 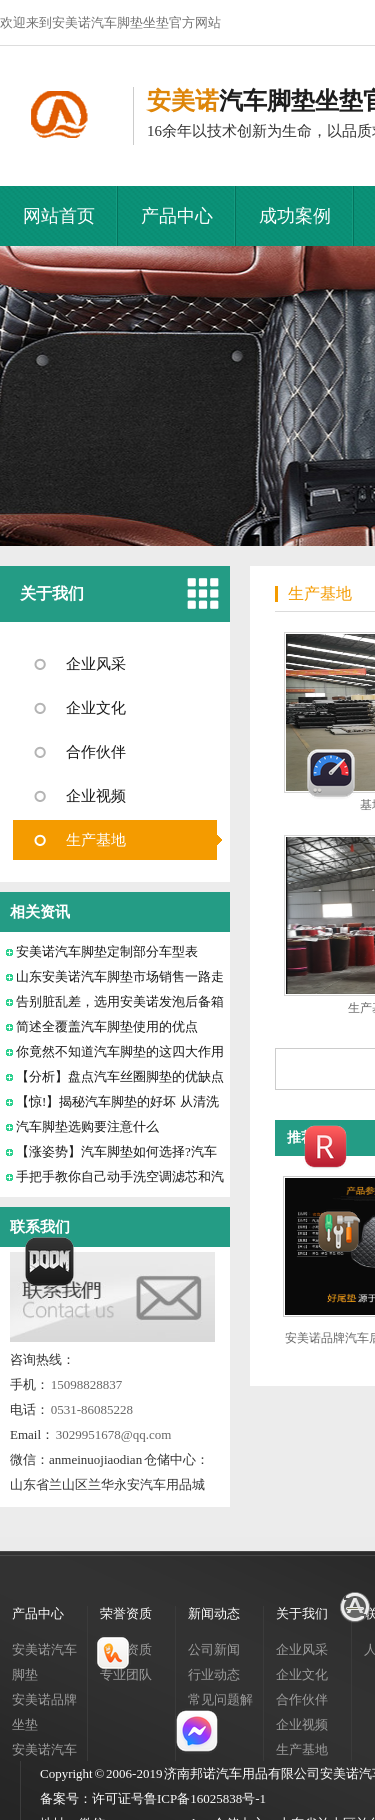 What do you see at coordinates (325, 1146) in the screenshot?
I see `open retext markdown editor` at bounding box center [325, 1146].